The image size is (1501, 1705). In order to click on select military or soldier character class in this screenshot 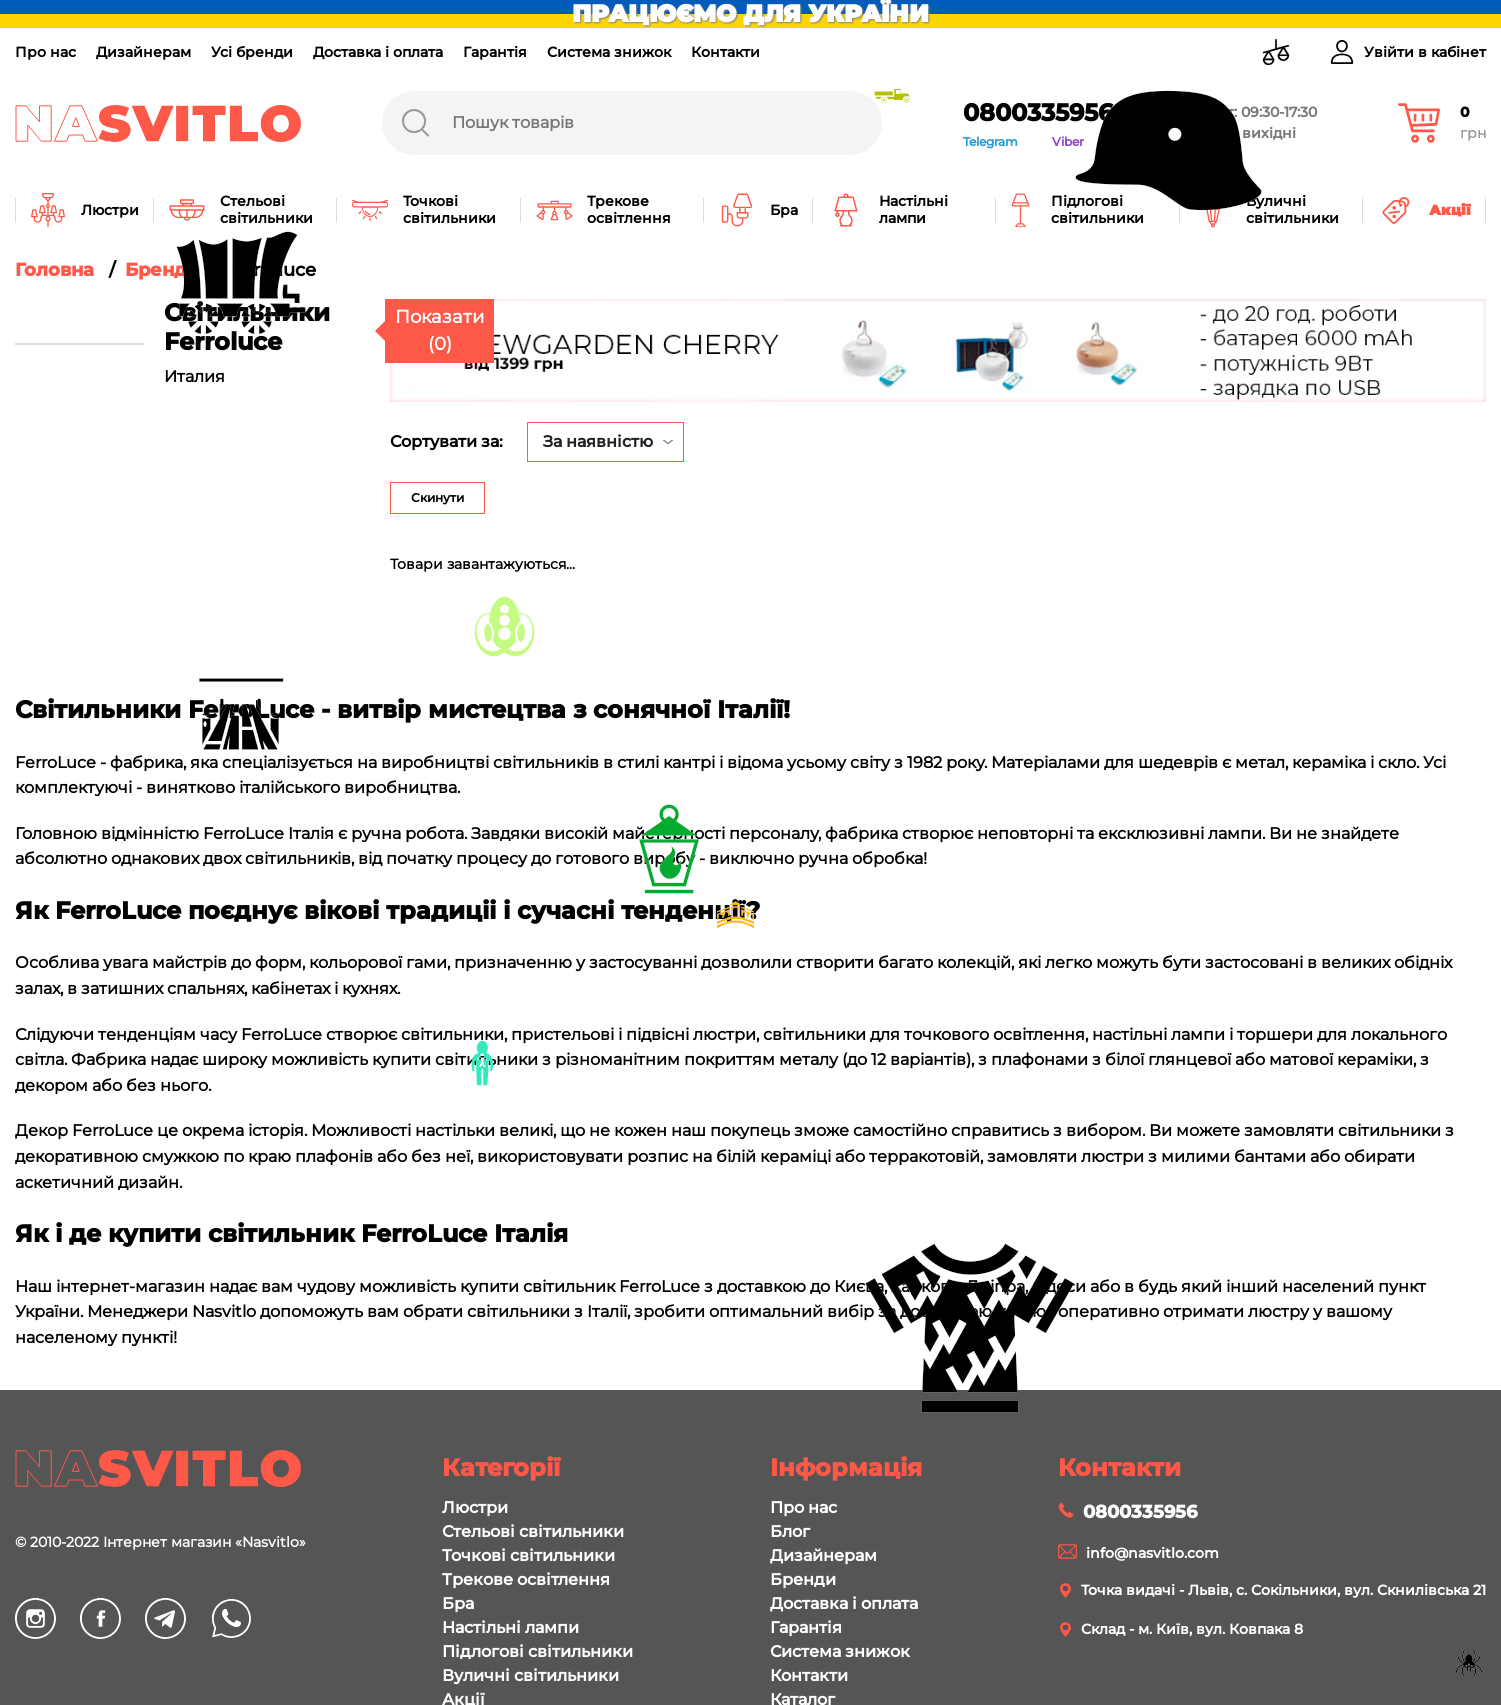, I will do `click(1168, 150)`.